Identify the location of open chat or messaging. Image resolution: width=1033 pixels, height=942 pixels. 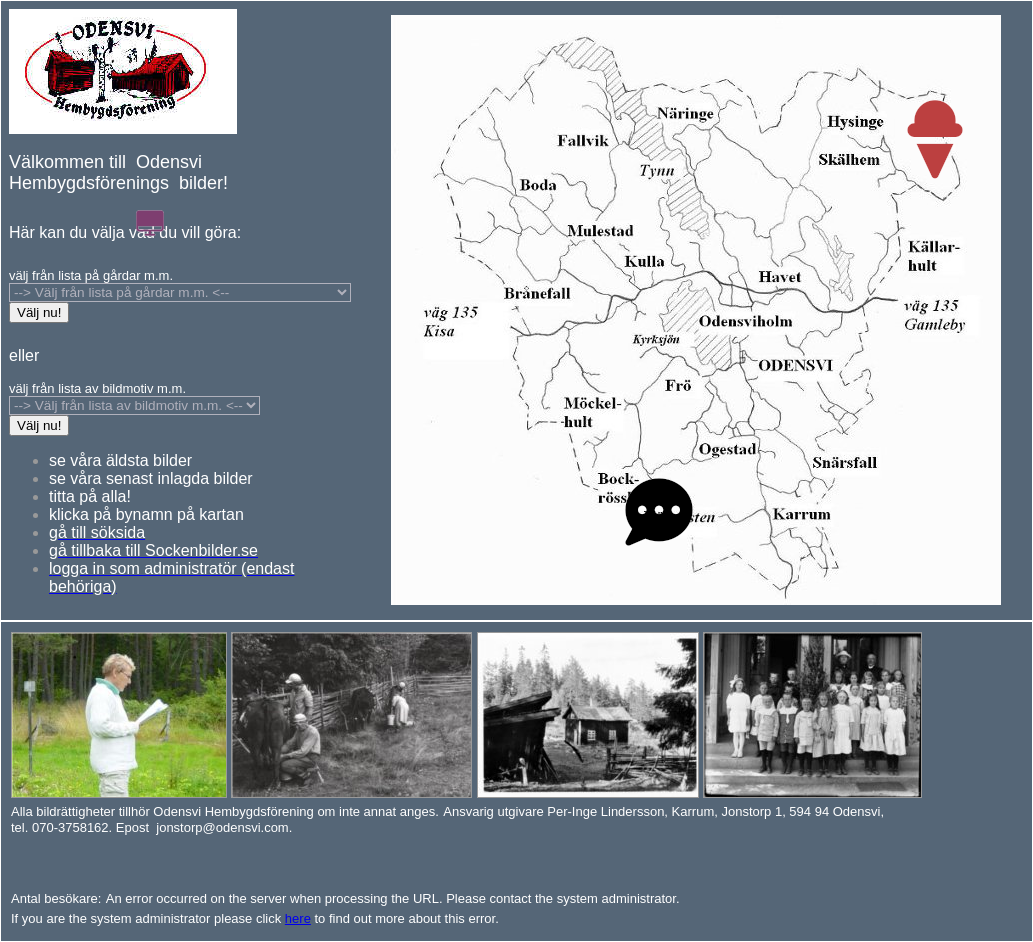
(659, 512).